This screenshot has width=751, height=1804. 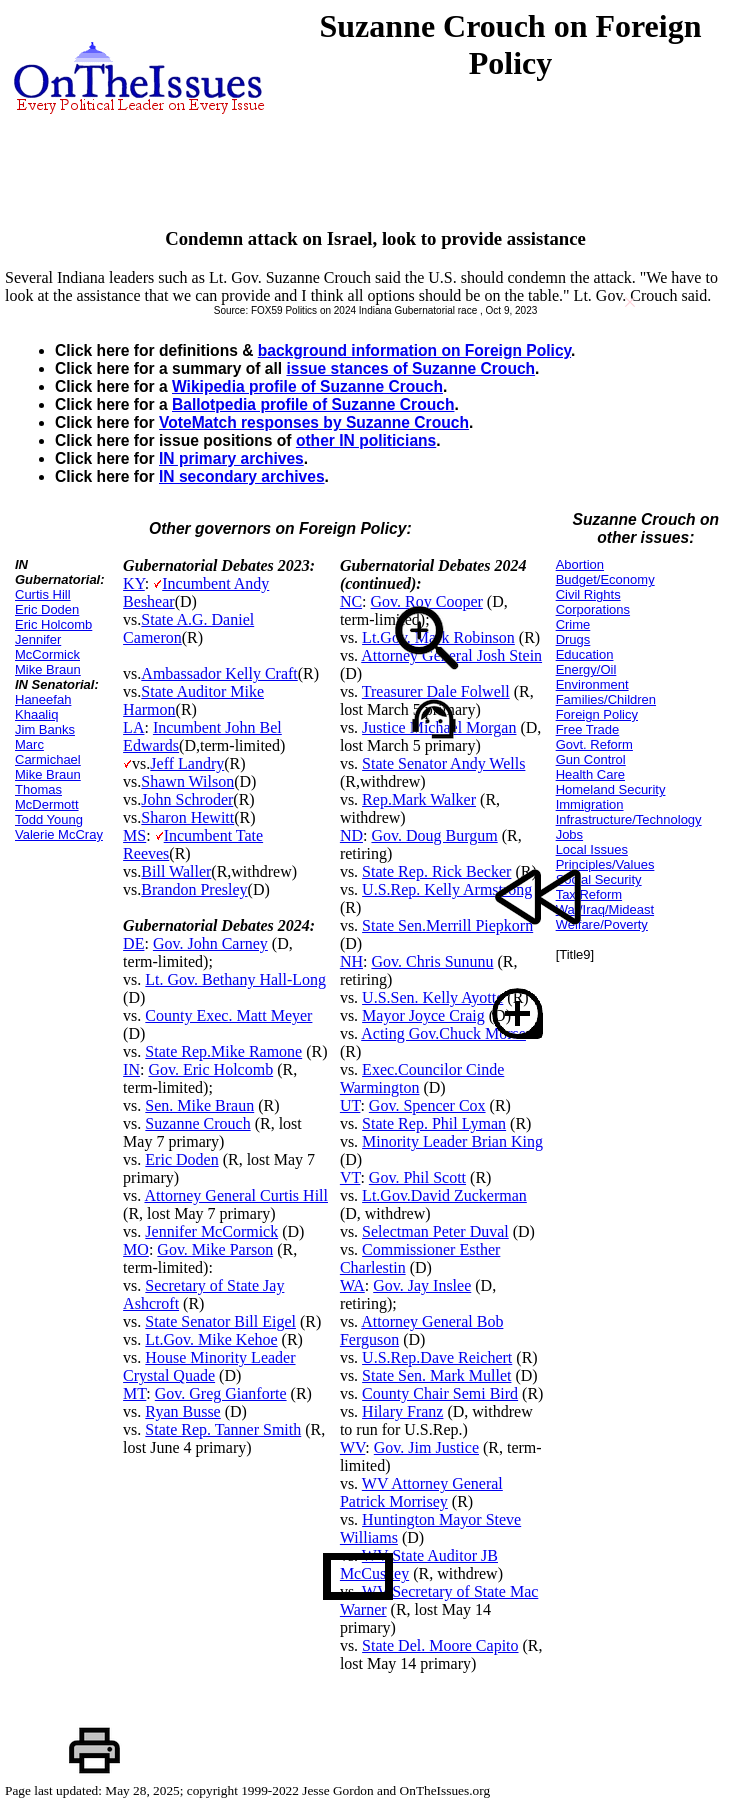 I want to click on print the current document or page, so click(x=94, y=1750).